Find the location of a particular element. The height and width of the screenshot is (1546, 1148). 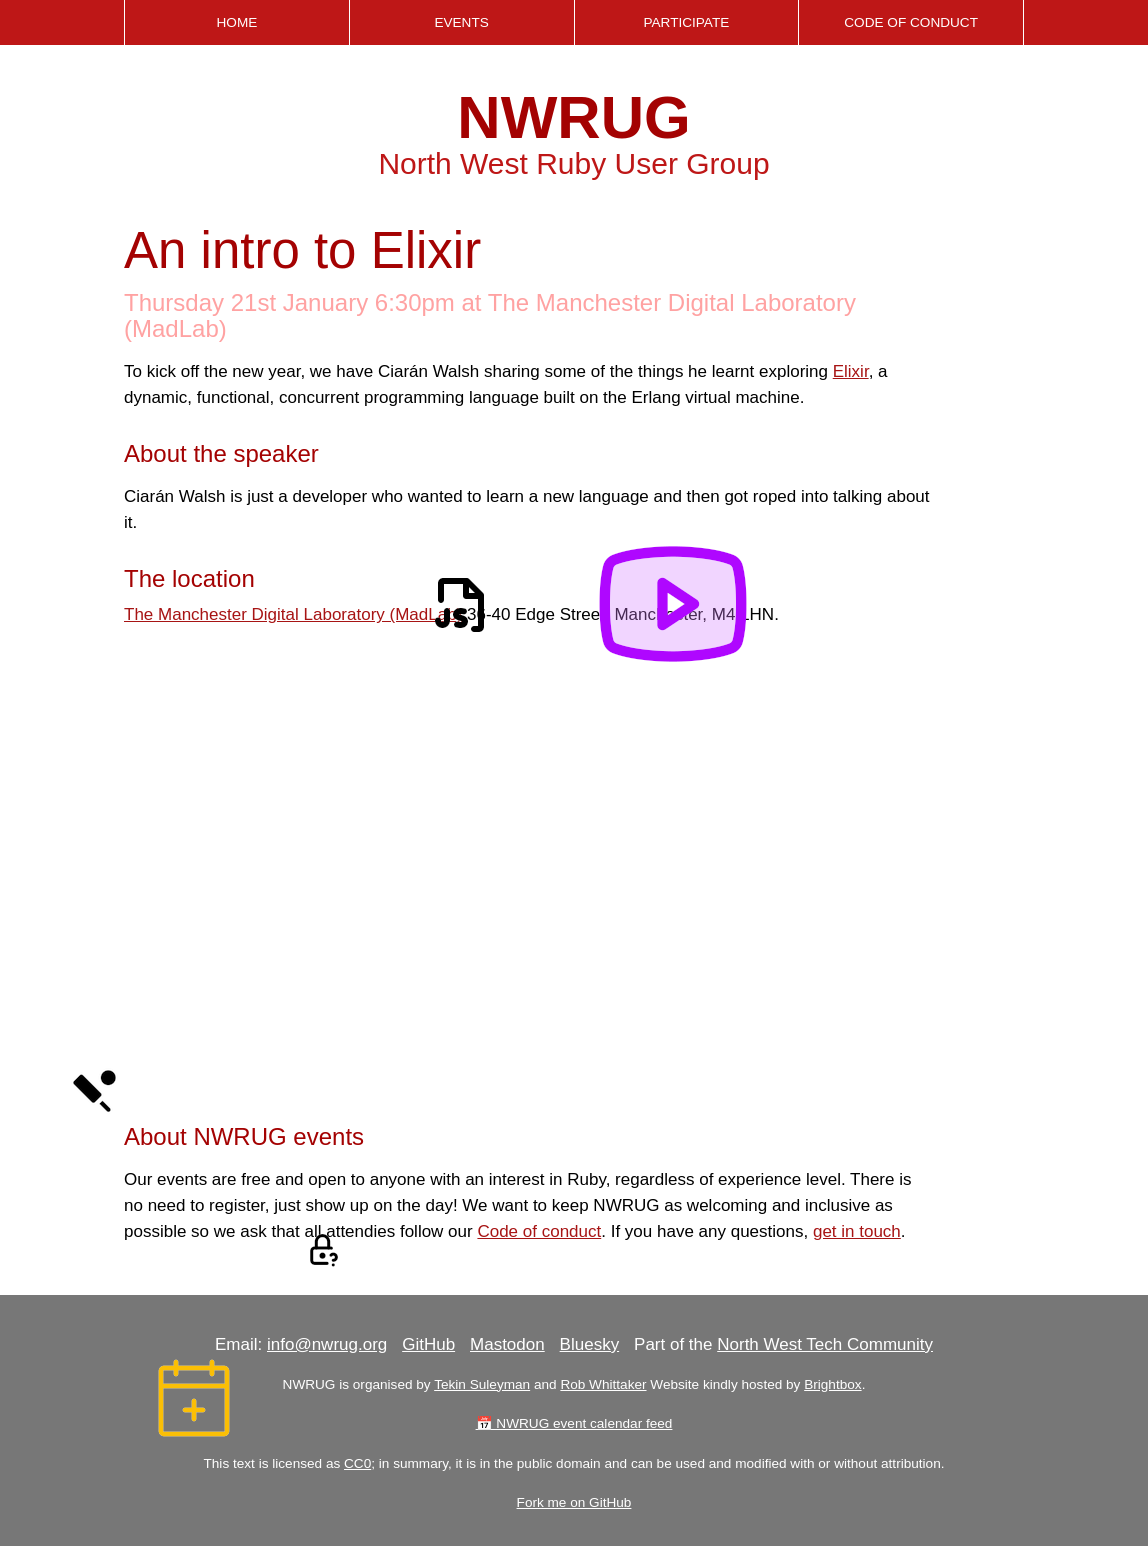

add a new calendar event is located at coordinates (194, 1401).